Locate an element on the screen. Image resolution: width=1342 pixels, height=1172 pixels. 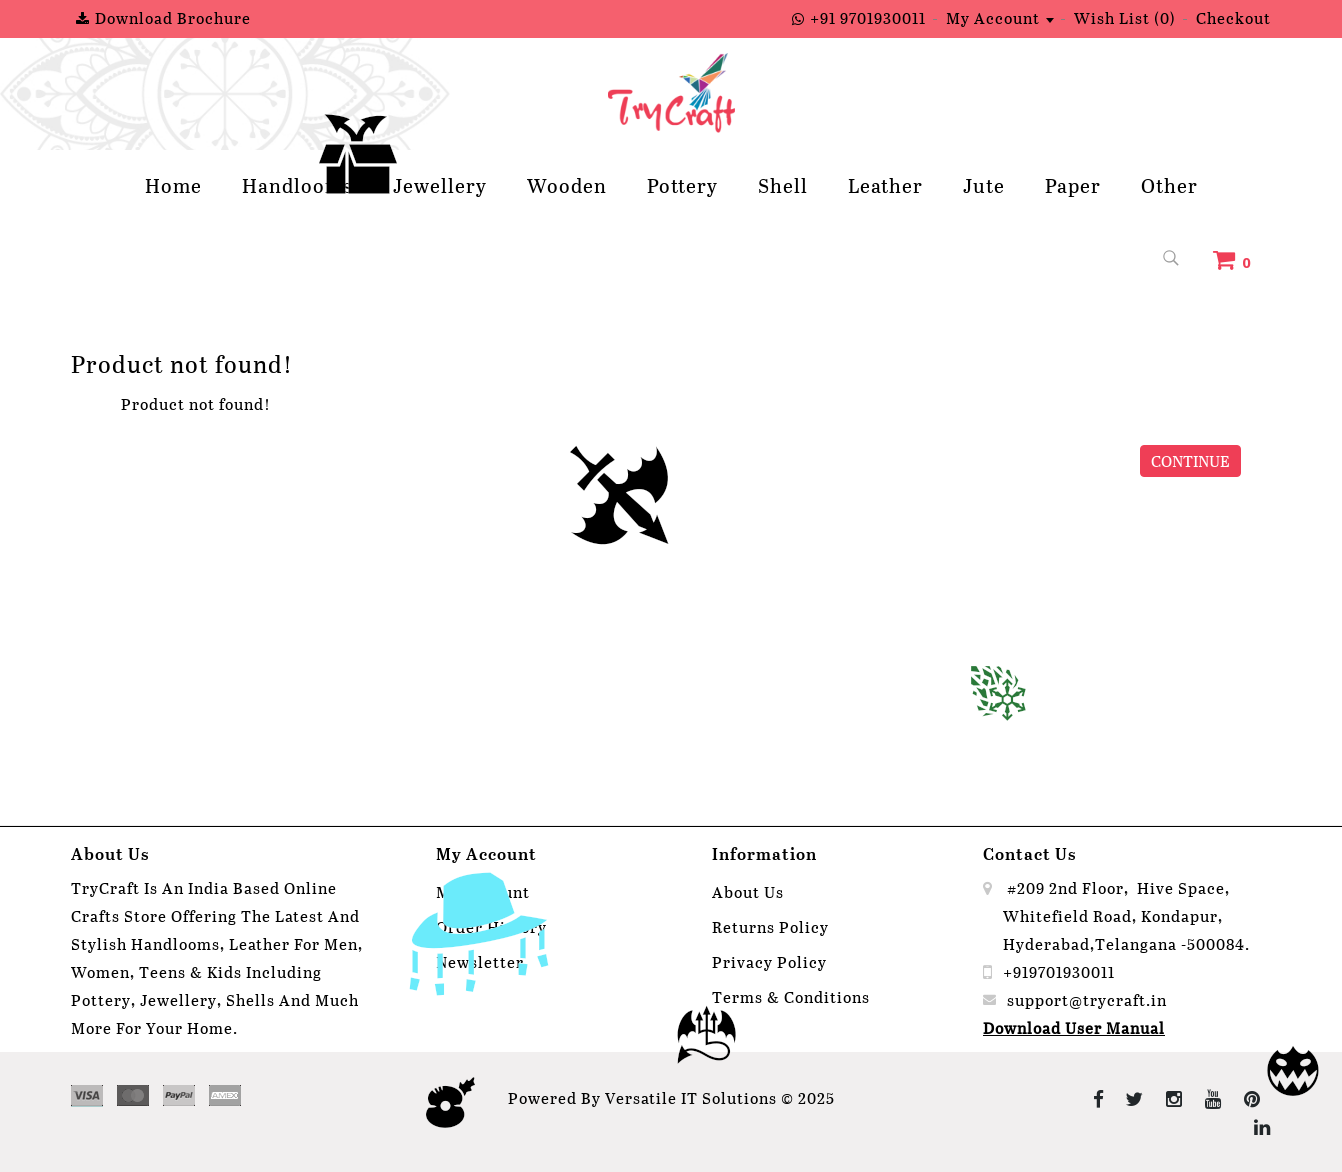
select australian or outback themed character is located at coordinates (479, 934).